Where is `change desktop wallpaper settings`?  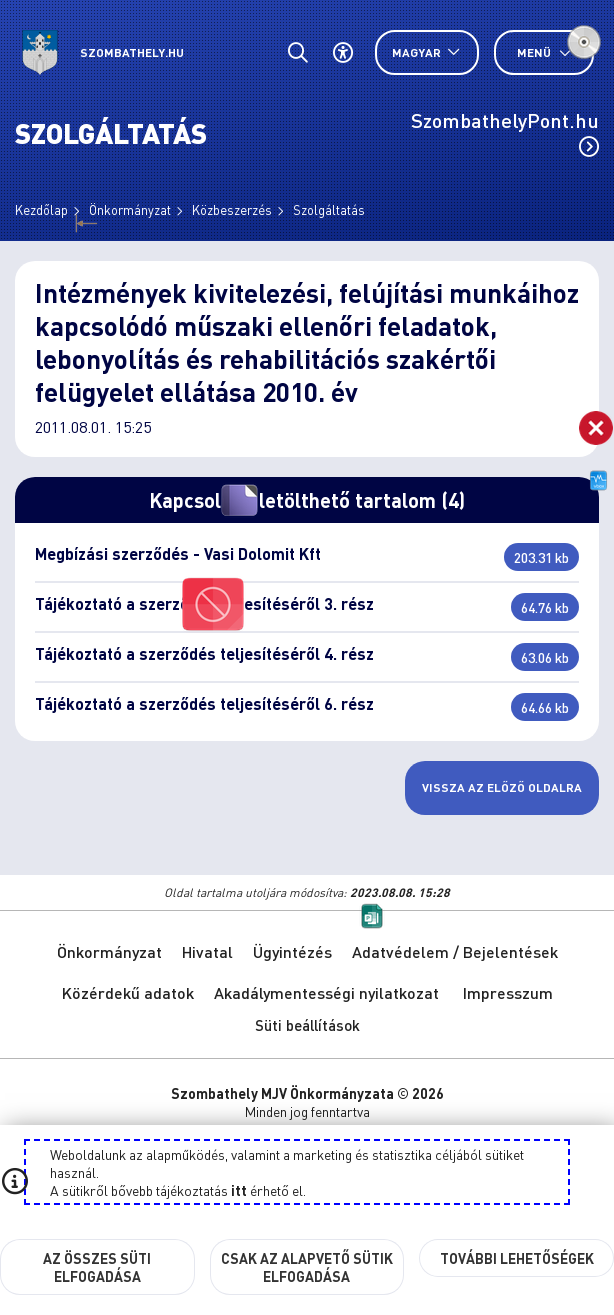
change desktop wallpaper settings is located at coordinates (239, 499).